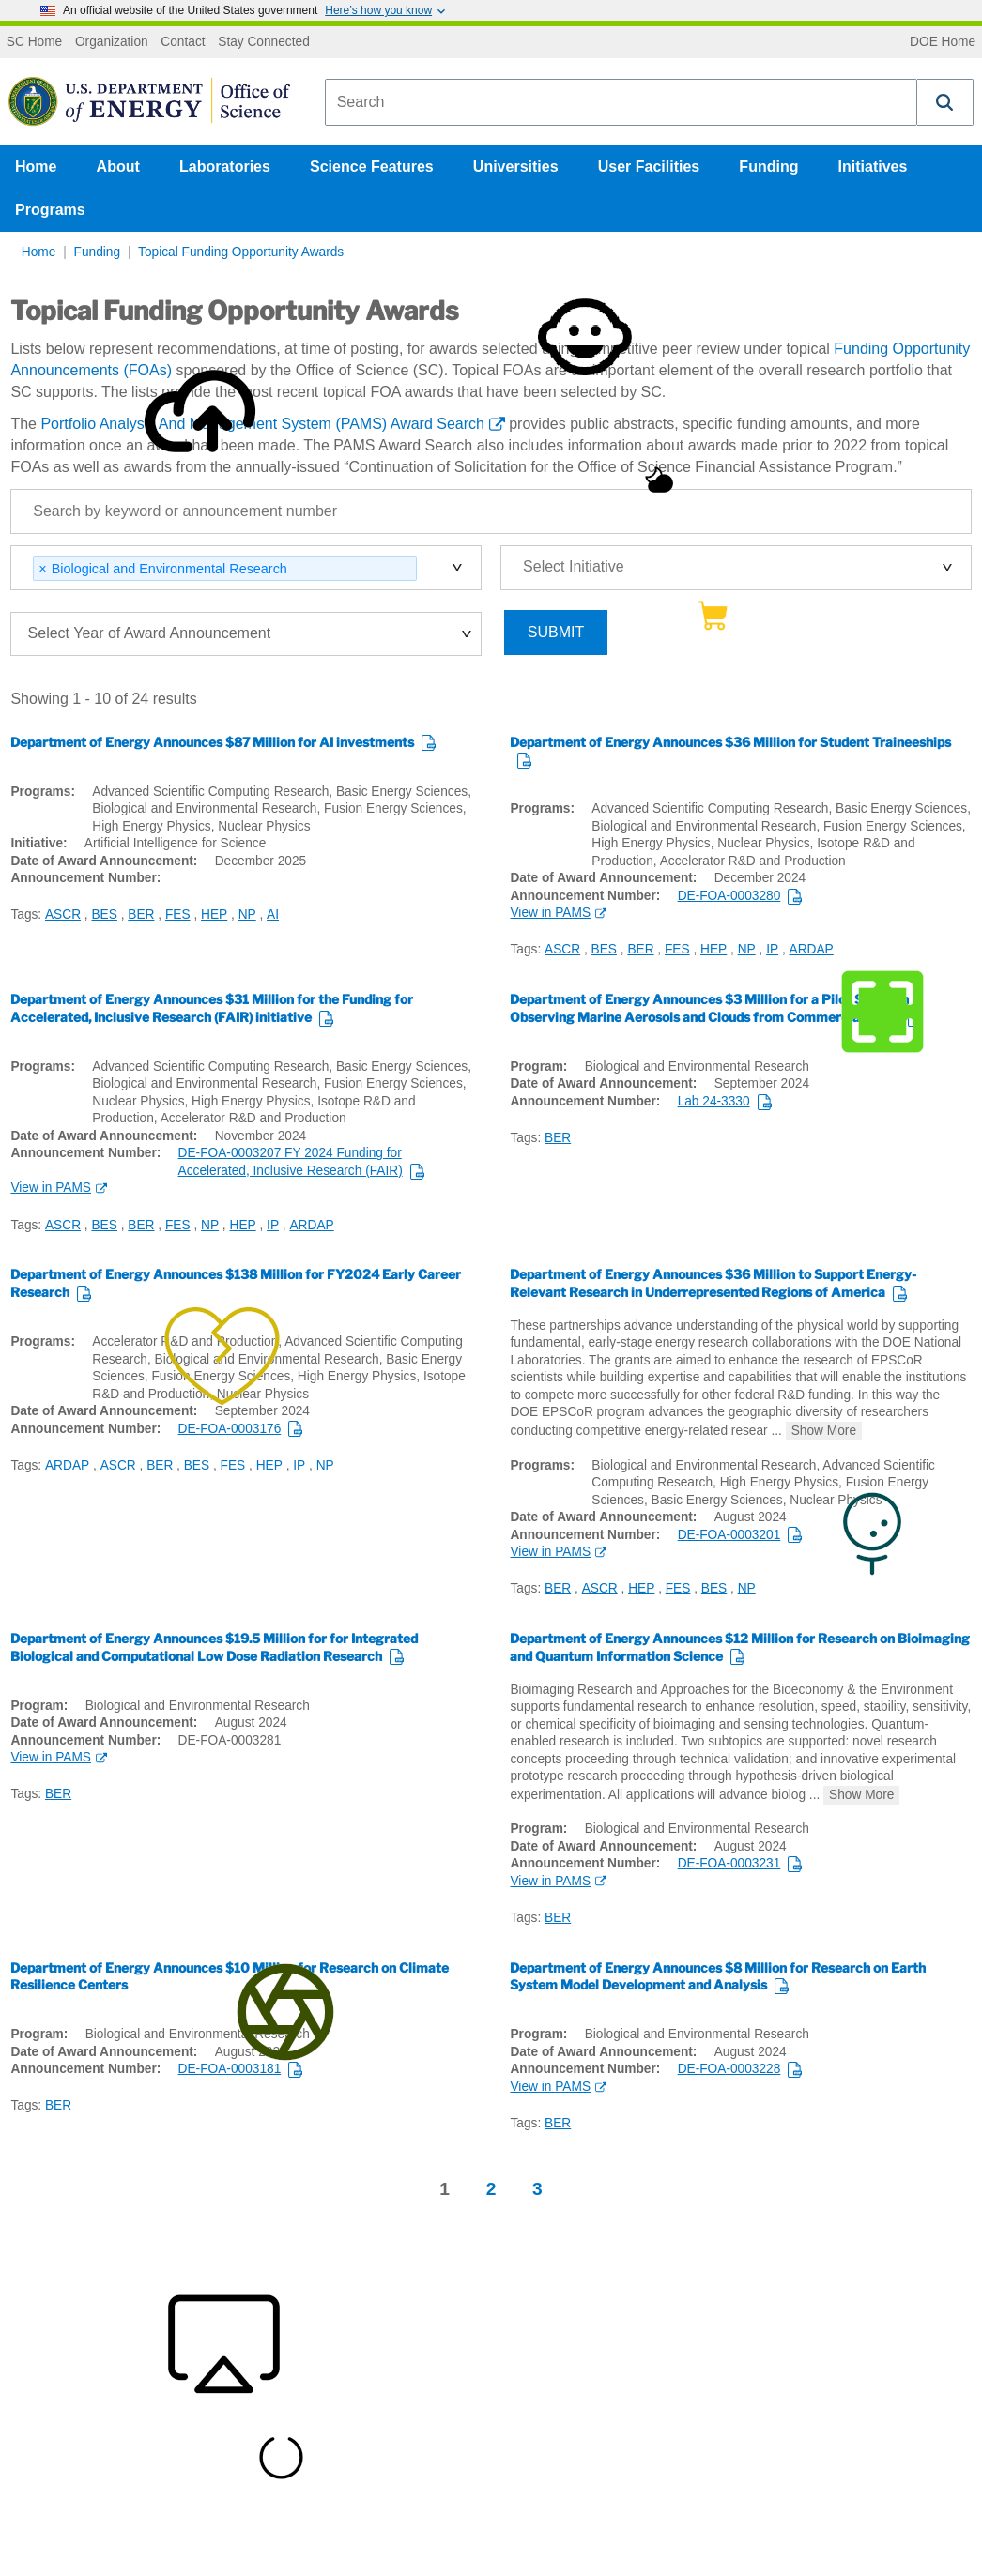 Image resolution: width=982 pixels, height=2576 pixels. What do you see at coordinates (222, 1351) in the screenshot?
I see `unlike or remove from favorites` at bounding box center [222, 1351].